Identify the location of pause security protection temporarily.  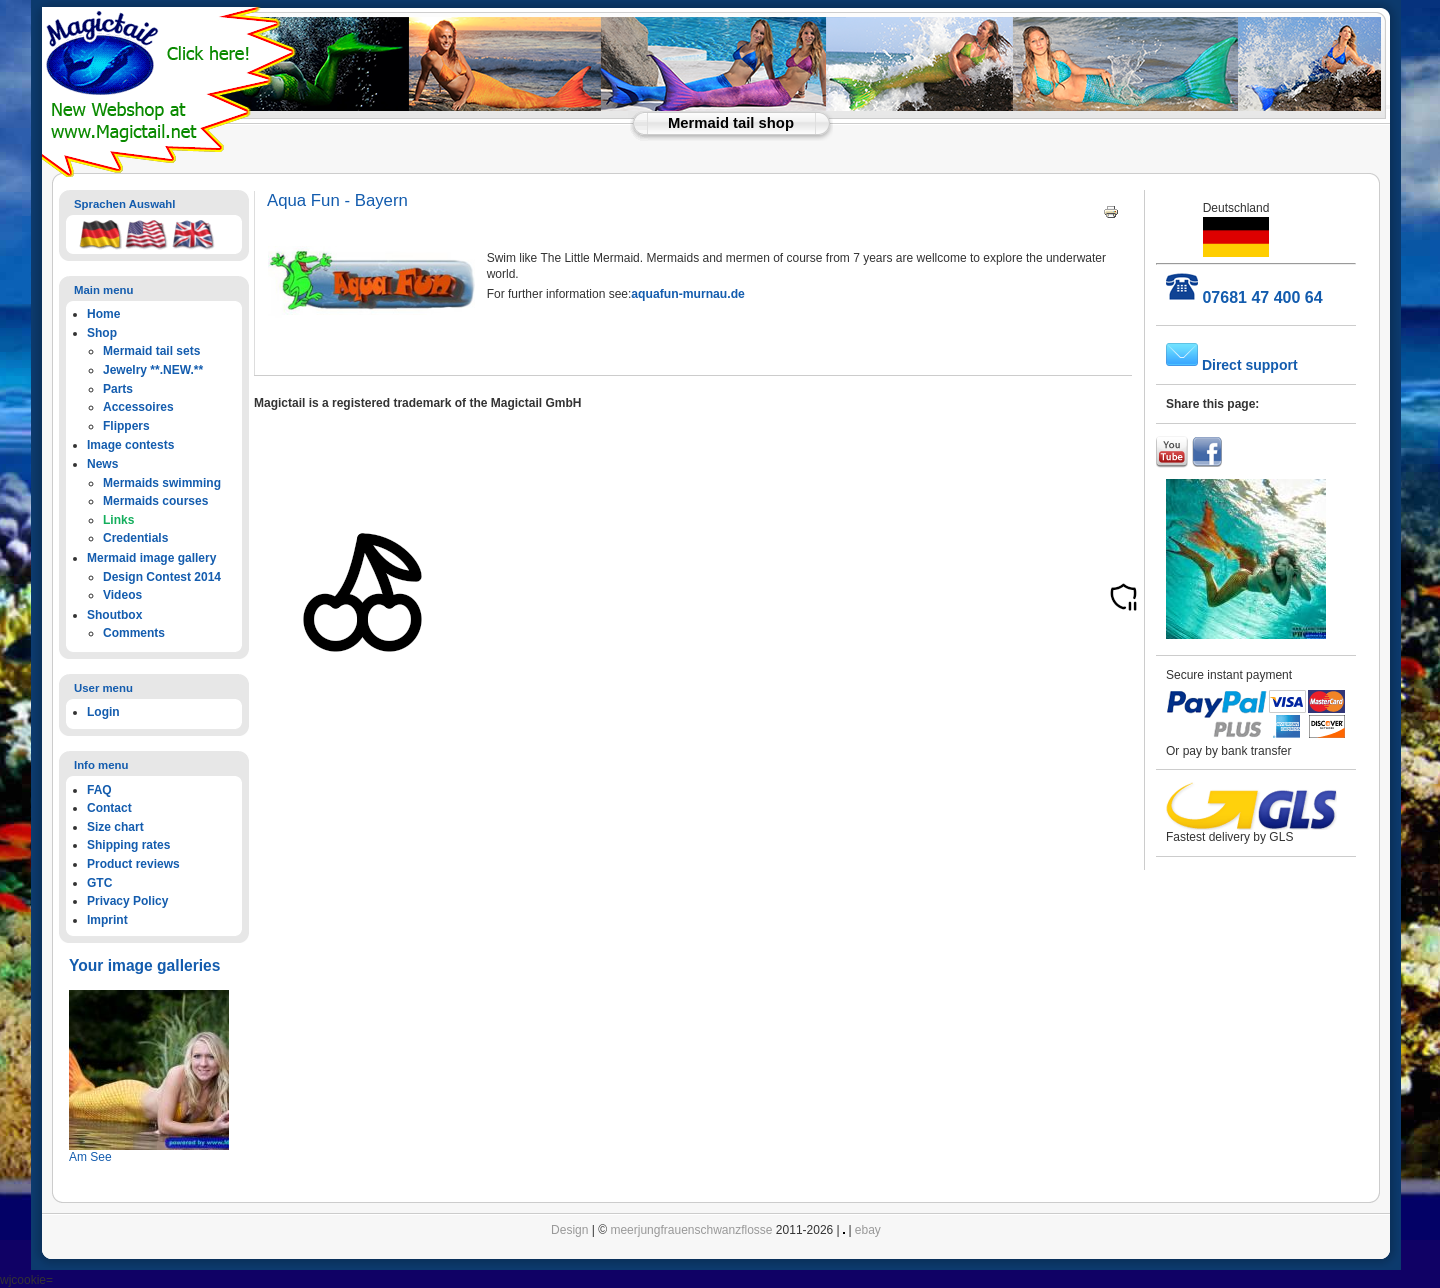
(1123, 596).